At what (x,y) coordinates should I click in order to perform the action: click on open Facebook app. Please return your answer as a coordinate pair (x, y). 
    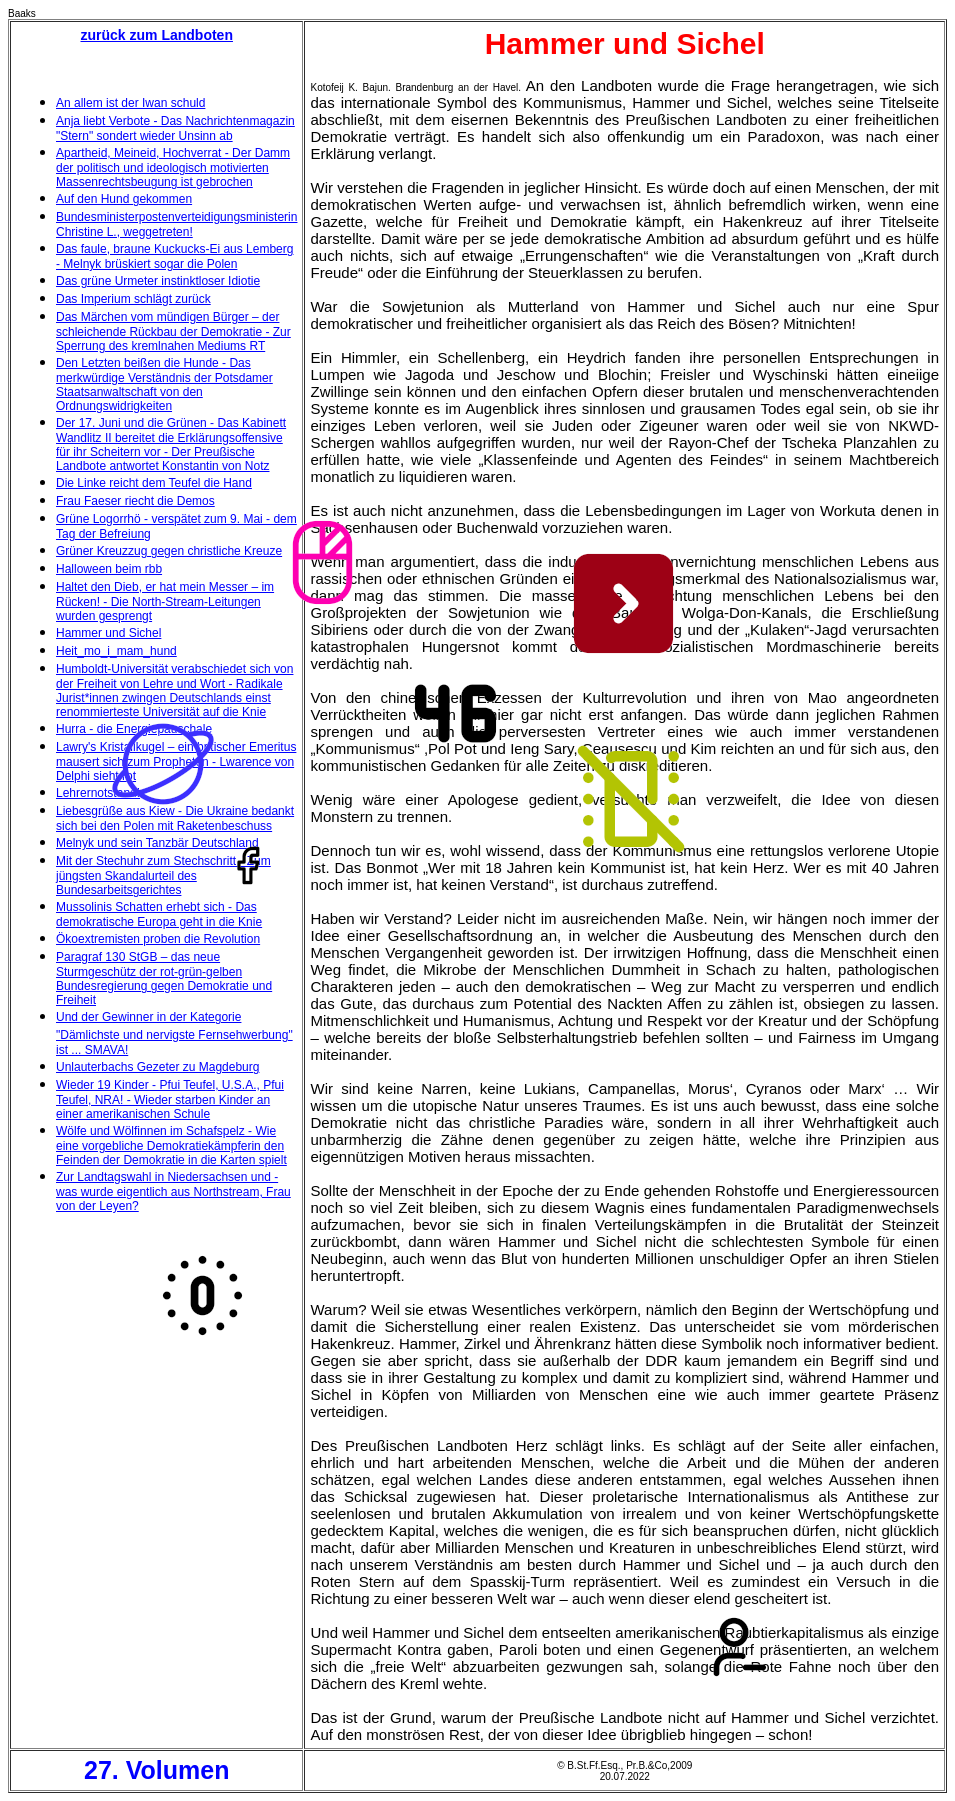
    Looking at the image, I should click on (247, 865).